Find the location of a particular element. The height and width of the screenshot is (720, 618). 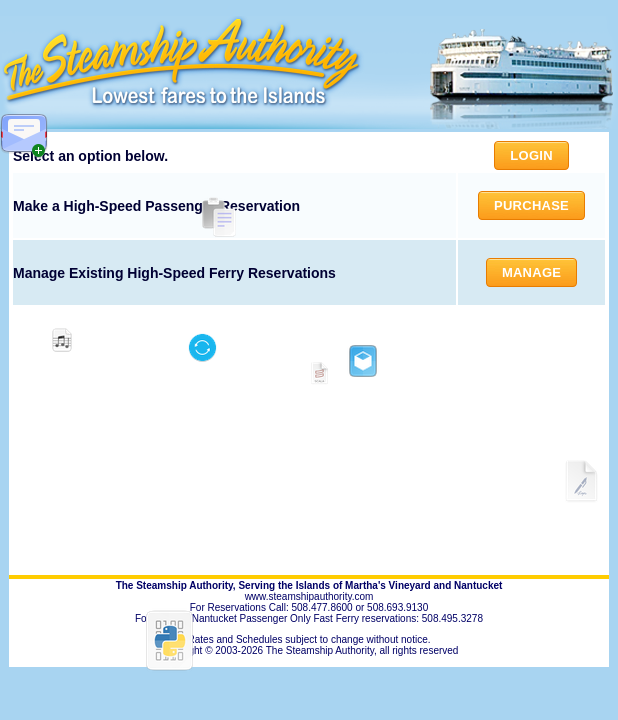

compose a new email message is located at coordinates (24, 133).